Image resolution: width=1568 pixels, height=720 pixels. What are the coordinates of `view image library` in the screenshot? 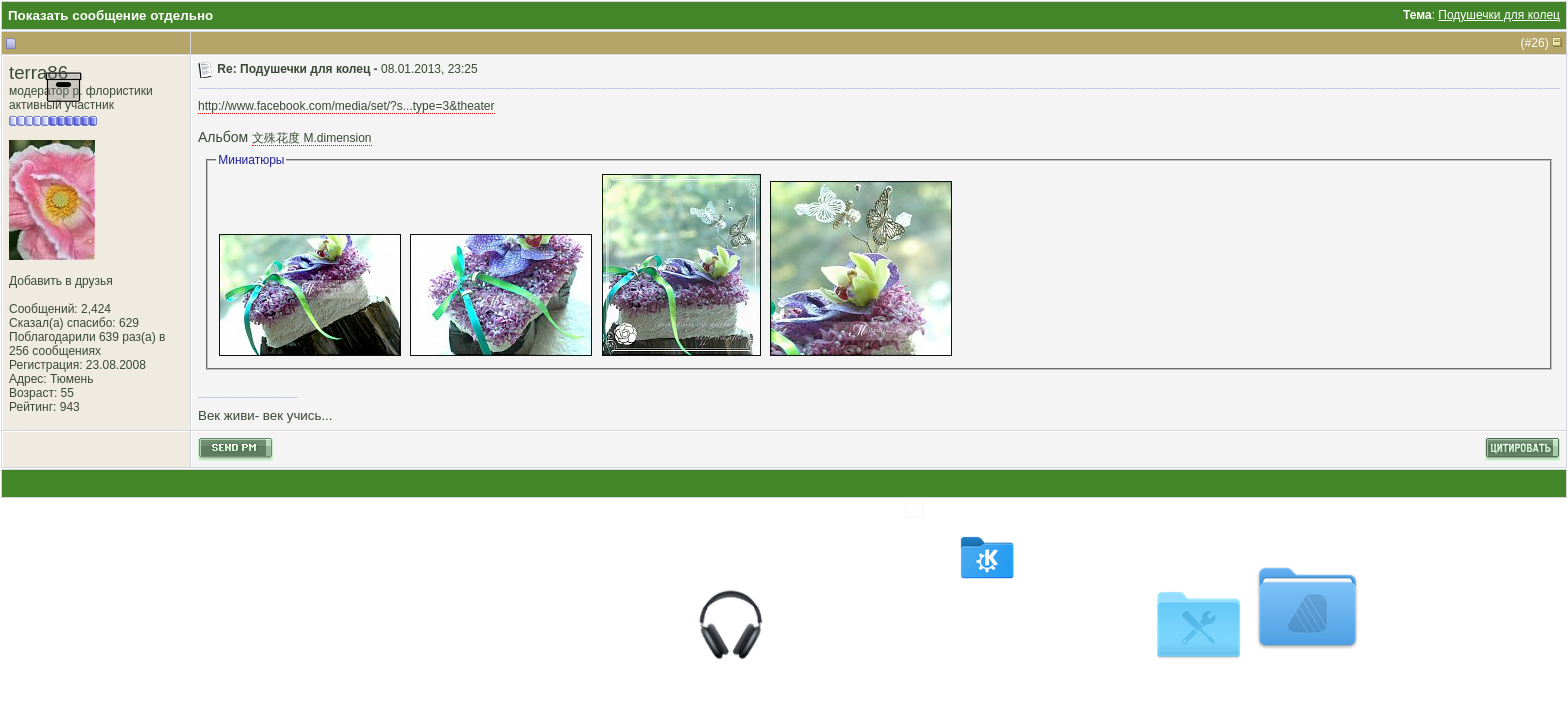 It's located at (914, 510).